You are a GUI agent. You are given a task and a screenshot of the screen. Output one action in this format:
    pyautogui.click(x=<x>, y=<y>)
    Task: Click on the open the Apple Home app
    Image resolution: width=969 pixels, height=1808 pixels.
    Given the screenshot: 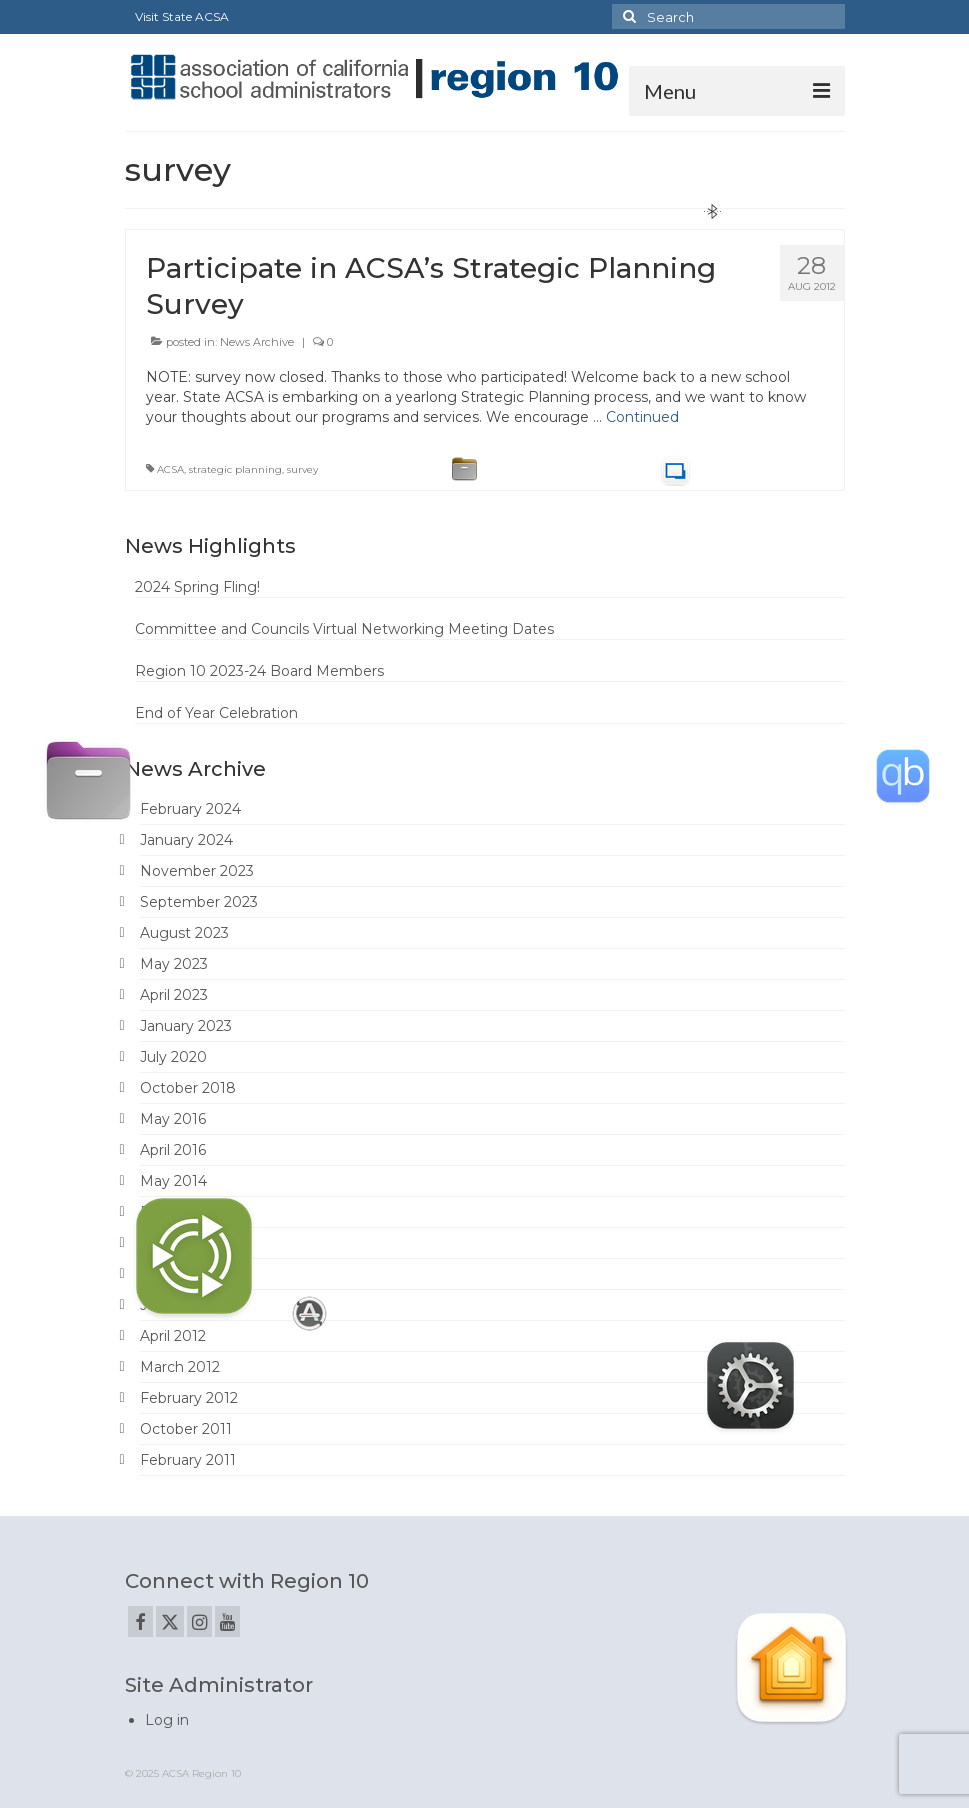 What is the action you would take?
    pyautogui.click(x=791, y=1667)
    